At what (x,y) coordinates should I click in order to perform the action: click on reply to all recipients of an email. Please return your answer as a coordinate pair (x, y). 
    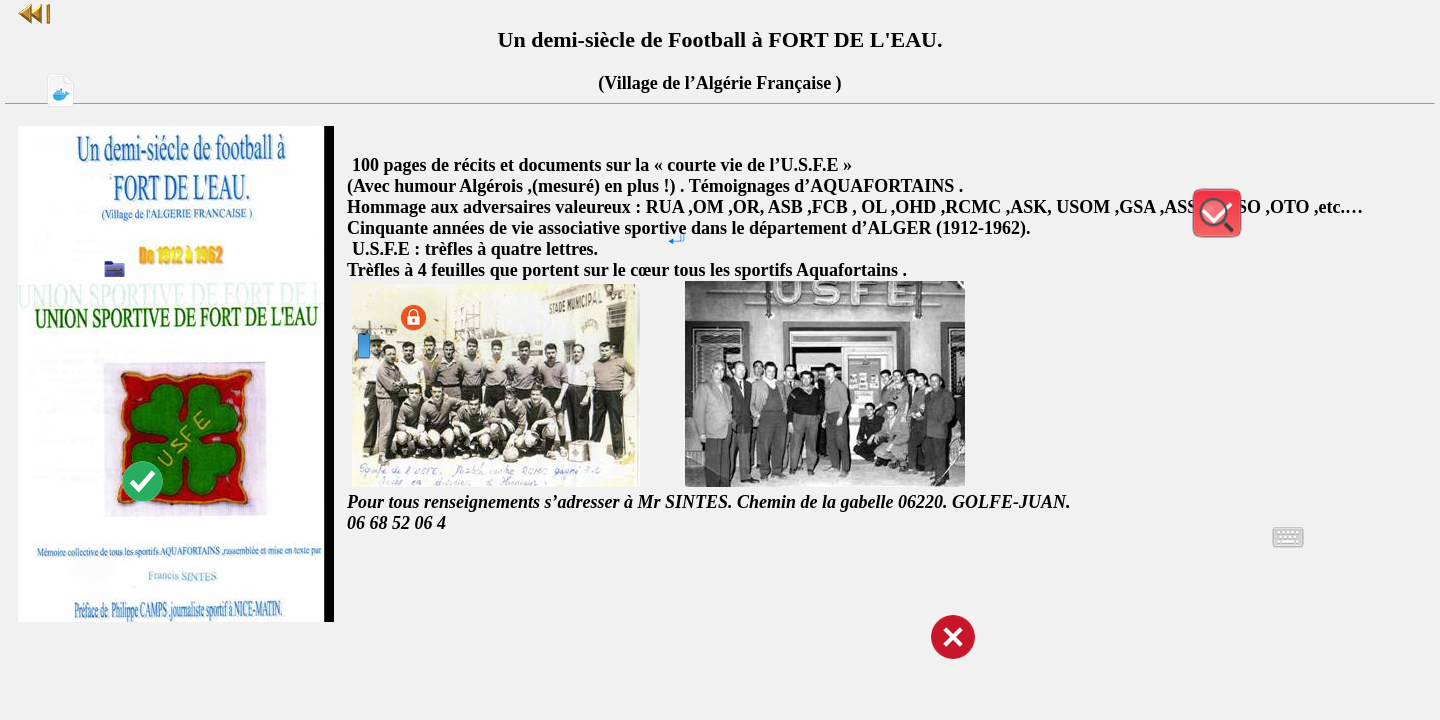
    Looking at the image, I should click on (676, 239).